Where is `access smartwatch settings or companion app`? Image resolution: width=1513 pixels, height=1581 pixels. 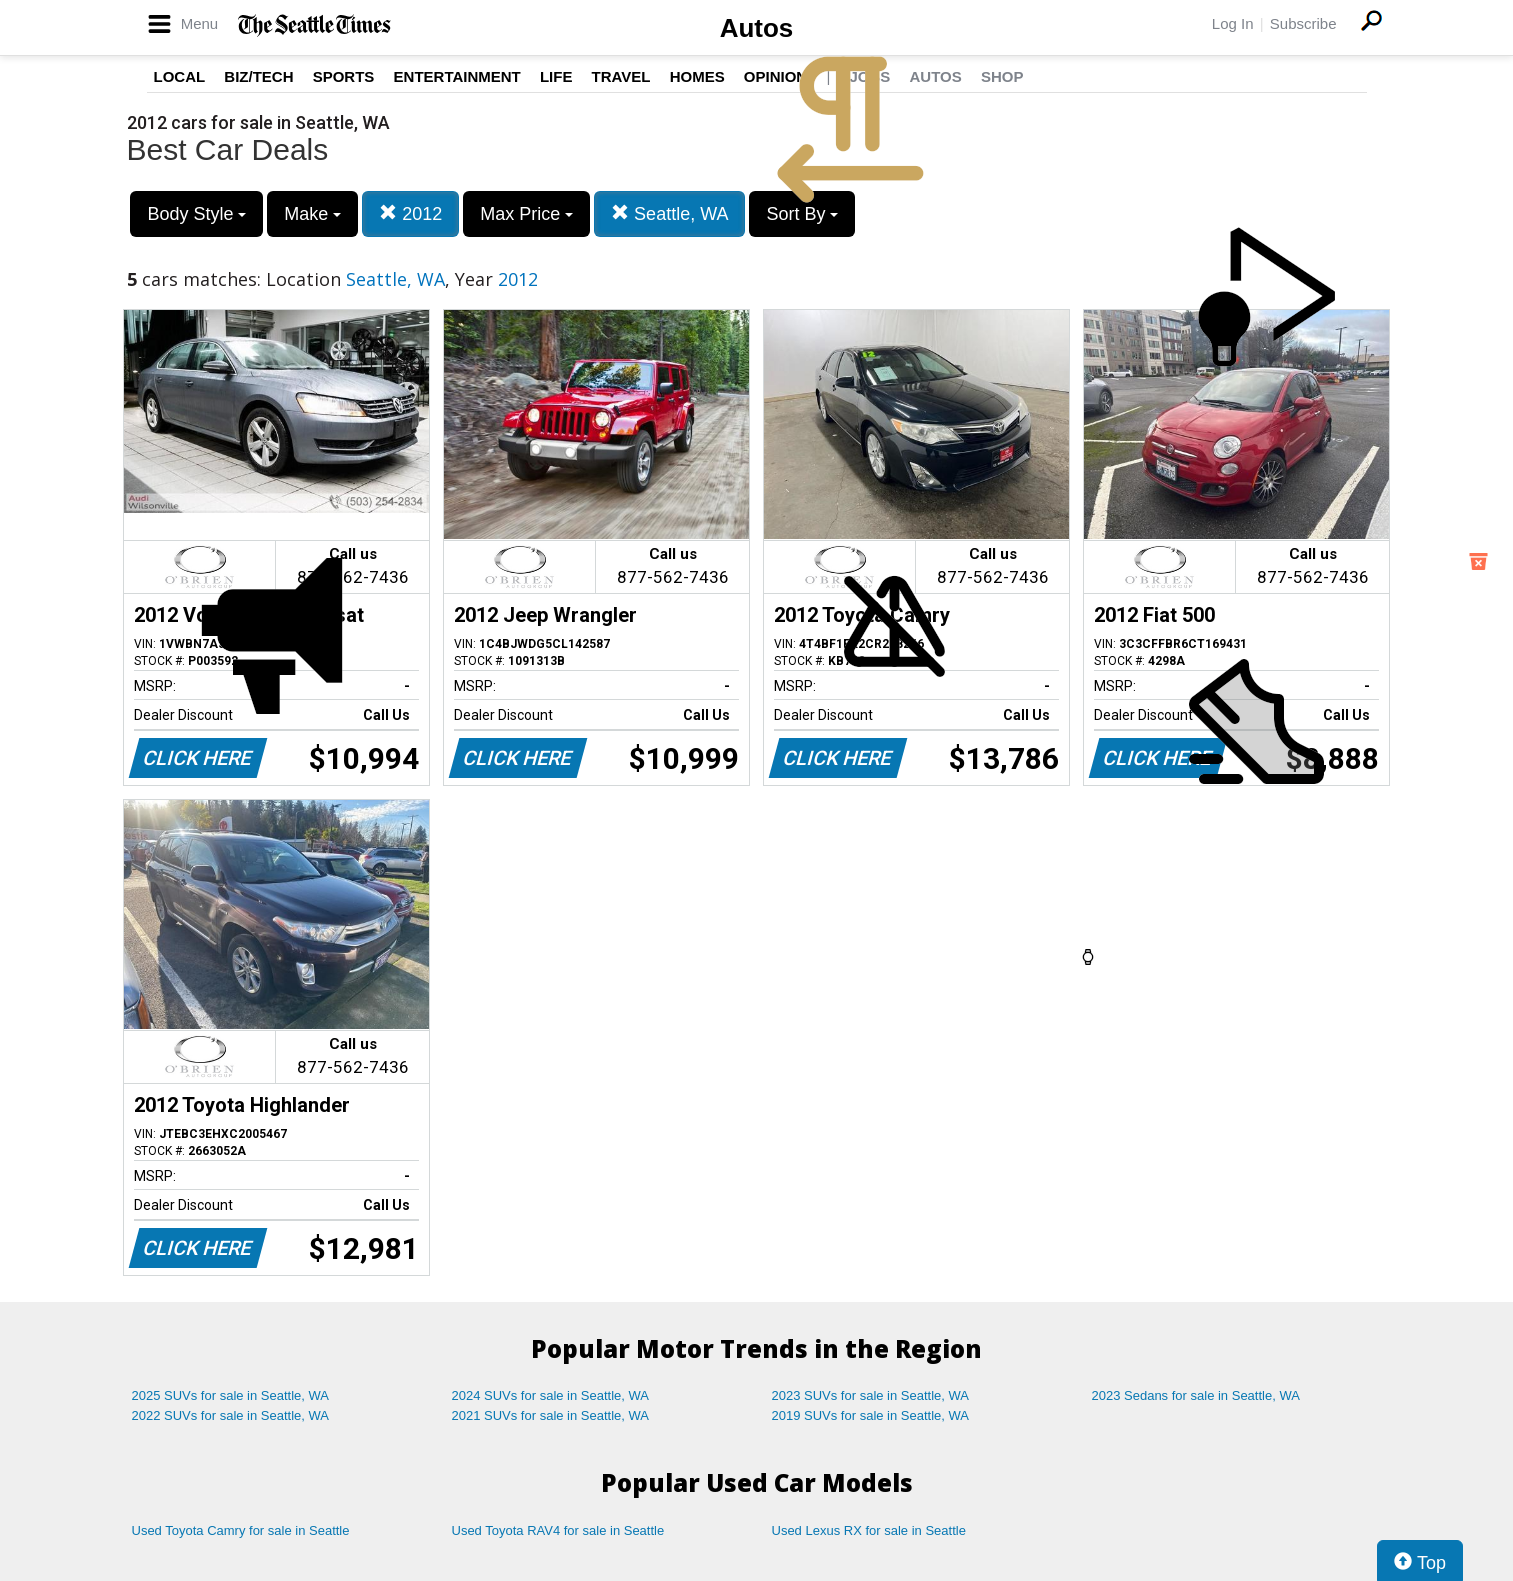
access smartwatch settings or companion app is located at coordinates (1088, 957).